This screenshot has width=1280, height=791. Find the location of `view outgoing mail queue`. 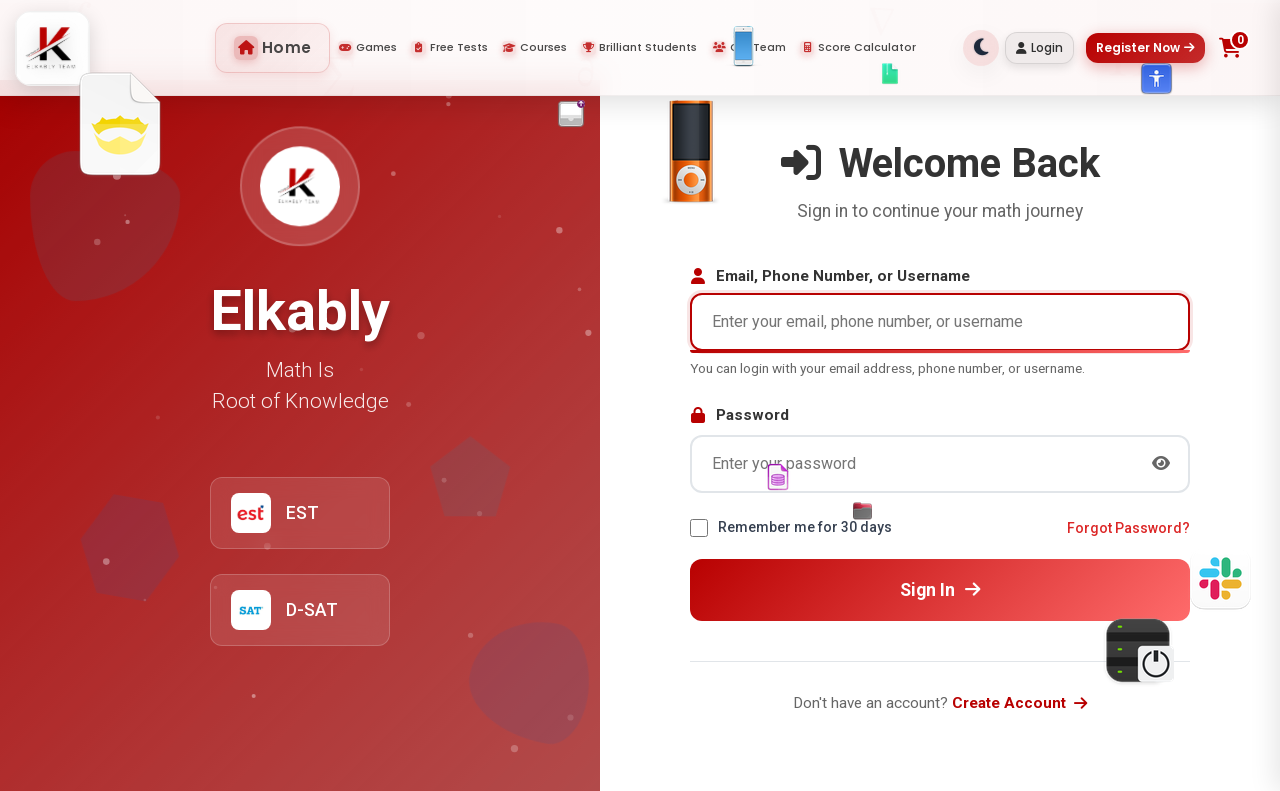

view outgoing mail queue is located at coordinates (571, 114).